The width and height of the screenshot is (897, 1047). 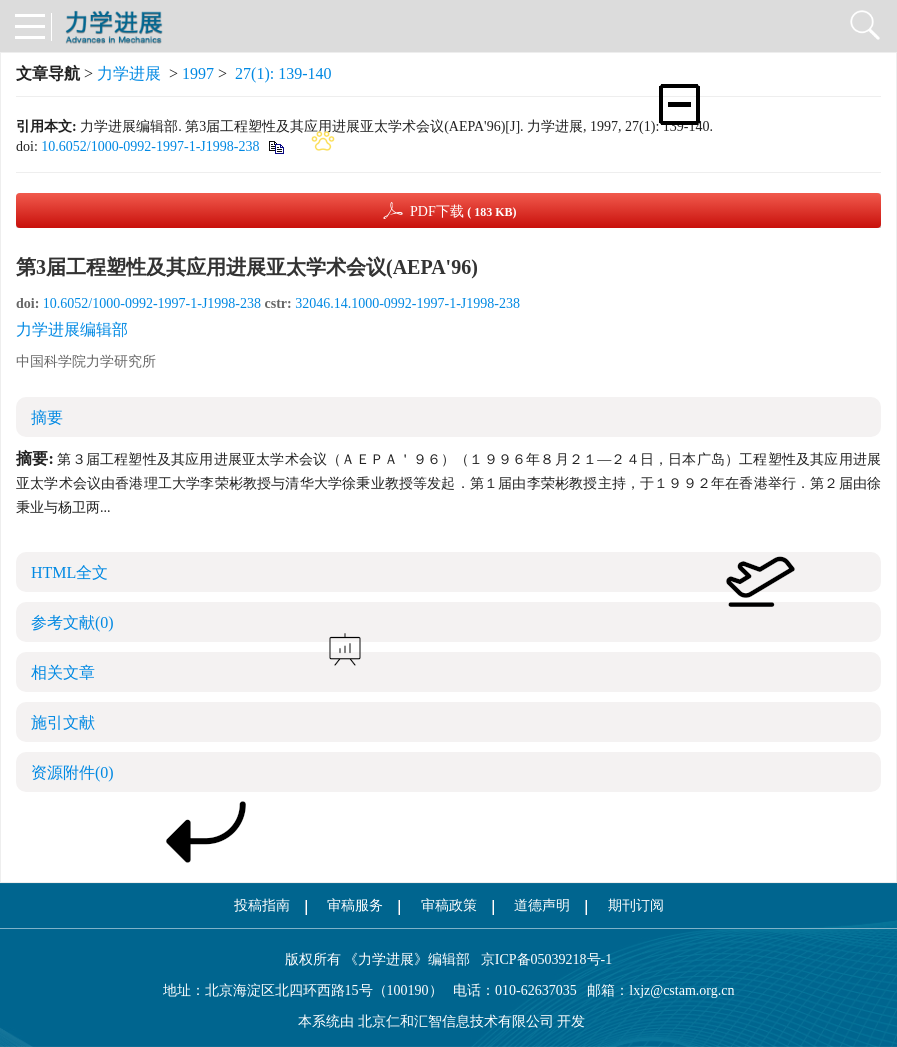 What do you see at coordinates (345, 650) in the screenshot?
I see `view presentation with chart data` at bounding box center [345, 650].